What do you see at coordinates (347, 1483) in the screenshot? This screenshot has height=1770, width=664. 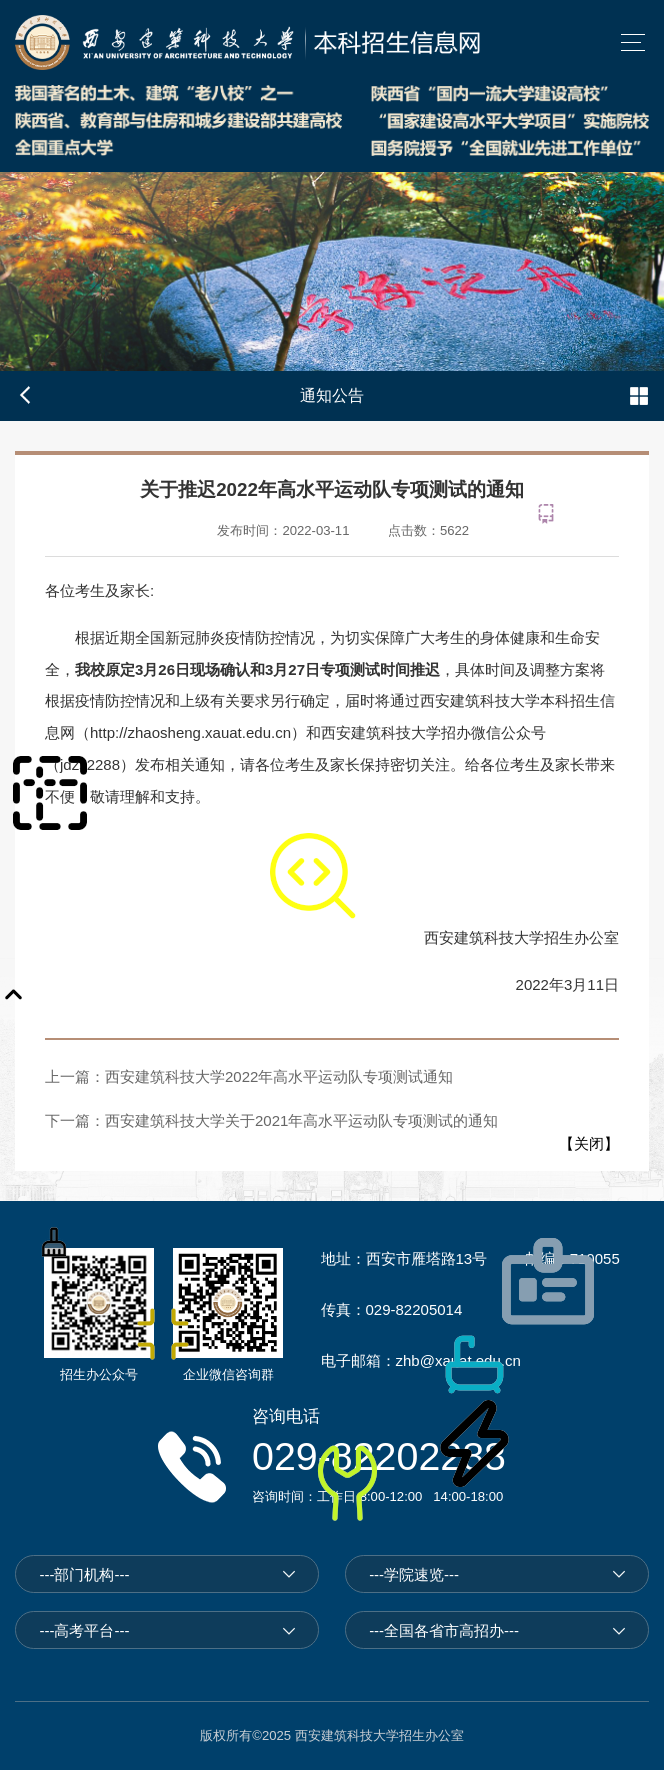 I see `access settings or configuration options` at bounding box center [347, 1483].